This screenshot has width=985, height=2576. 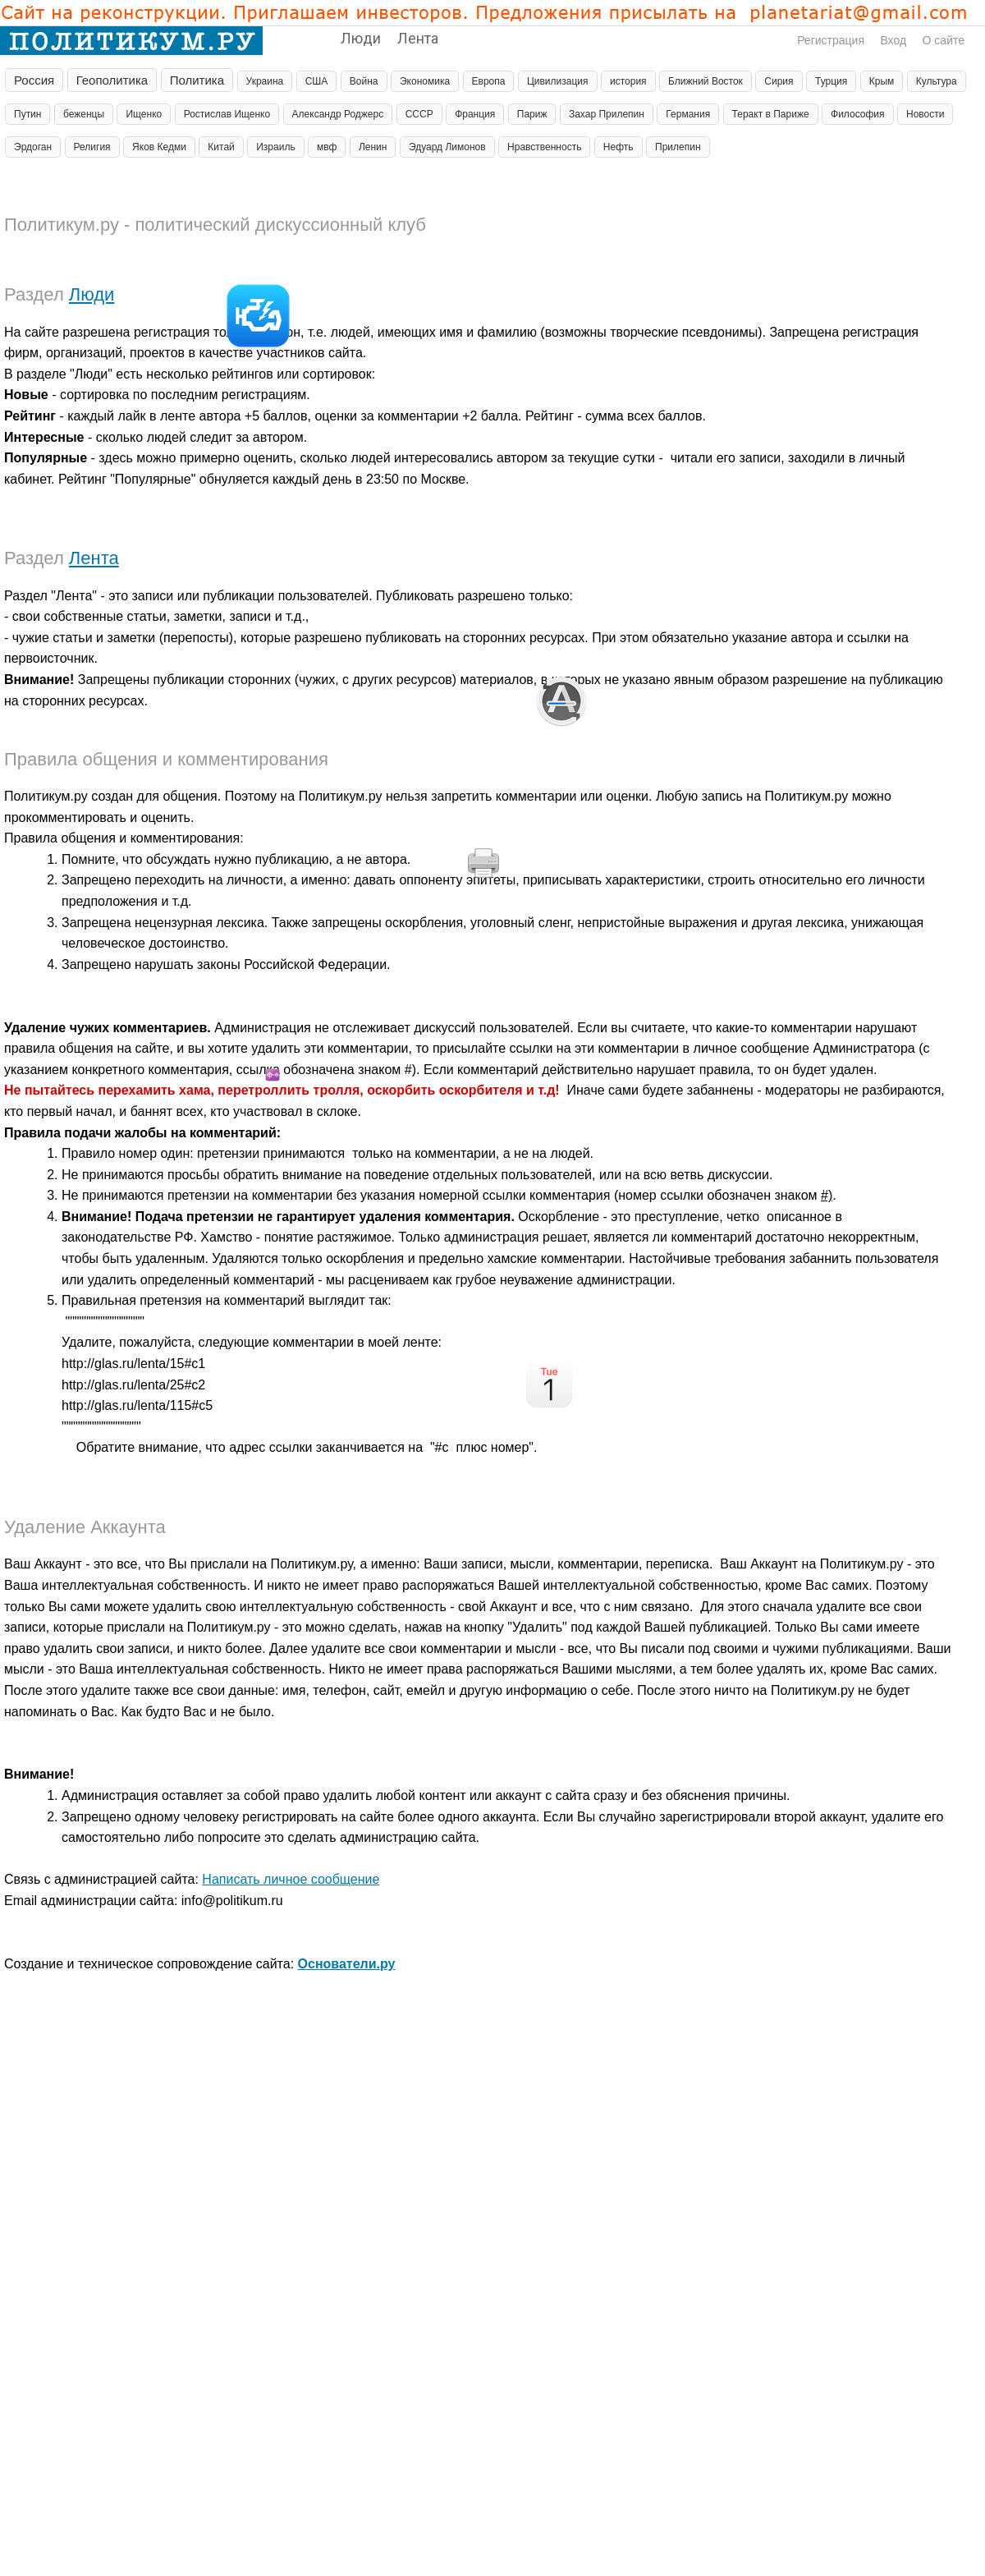 I want to click on open sound recorder app, so click(x=273, y=1075).